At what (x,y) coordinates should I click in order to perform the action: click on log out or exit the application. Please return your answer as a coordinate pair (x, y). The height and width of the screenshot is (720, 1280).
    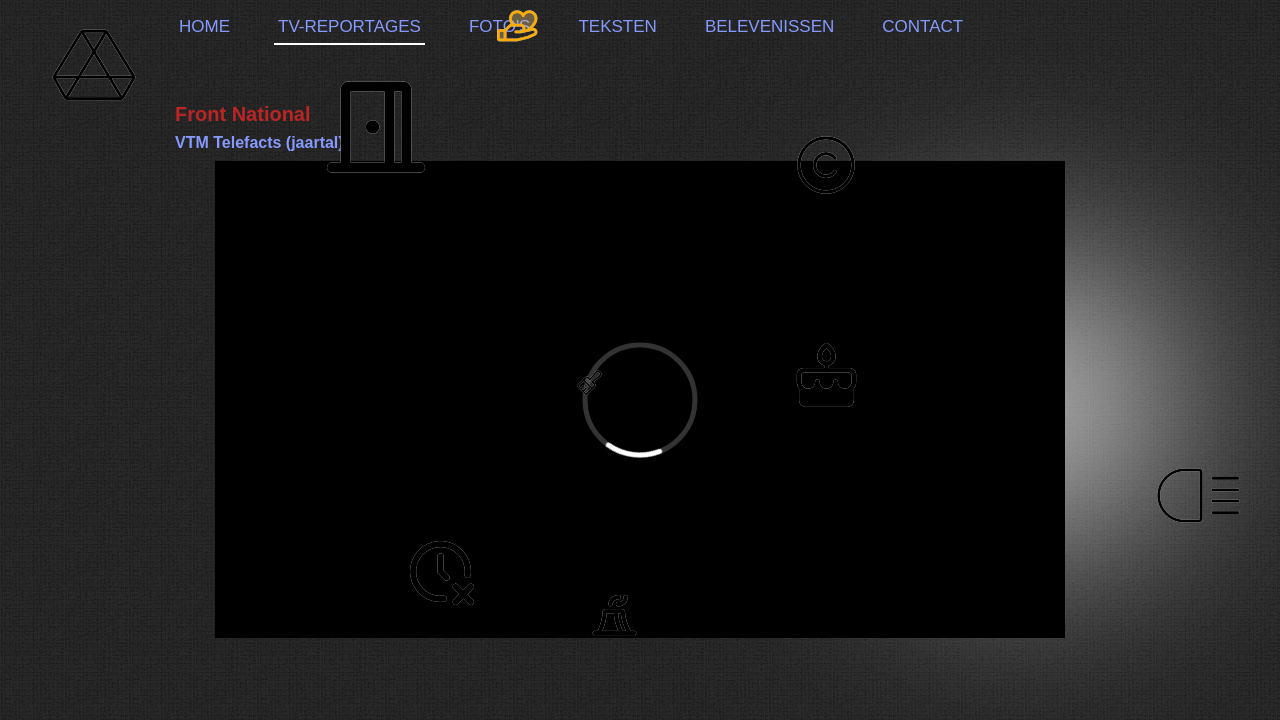
    Looking at the image, I should click on (376, 127).